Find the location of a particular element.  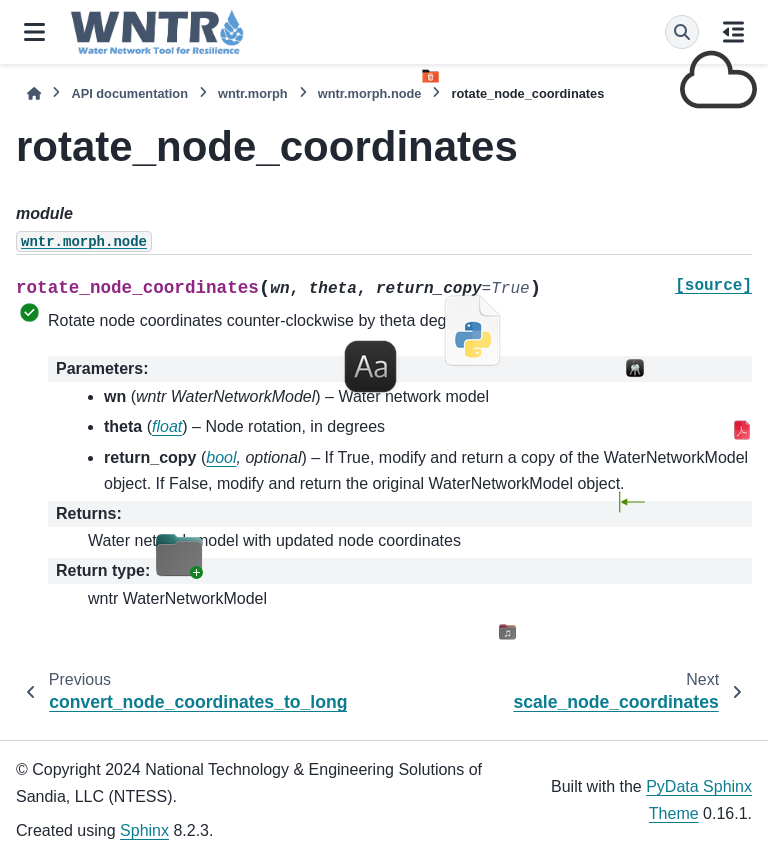

folder containing HTML files is located at coordinates (430, 76).